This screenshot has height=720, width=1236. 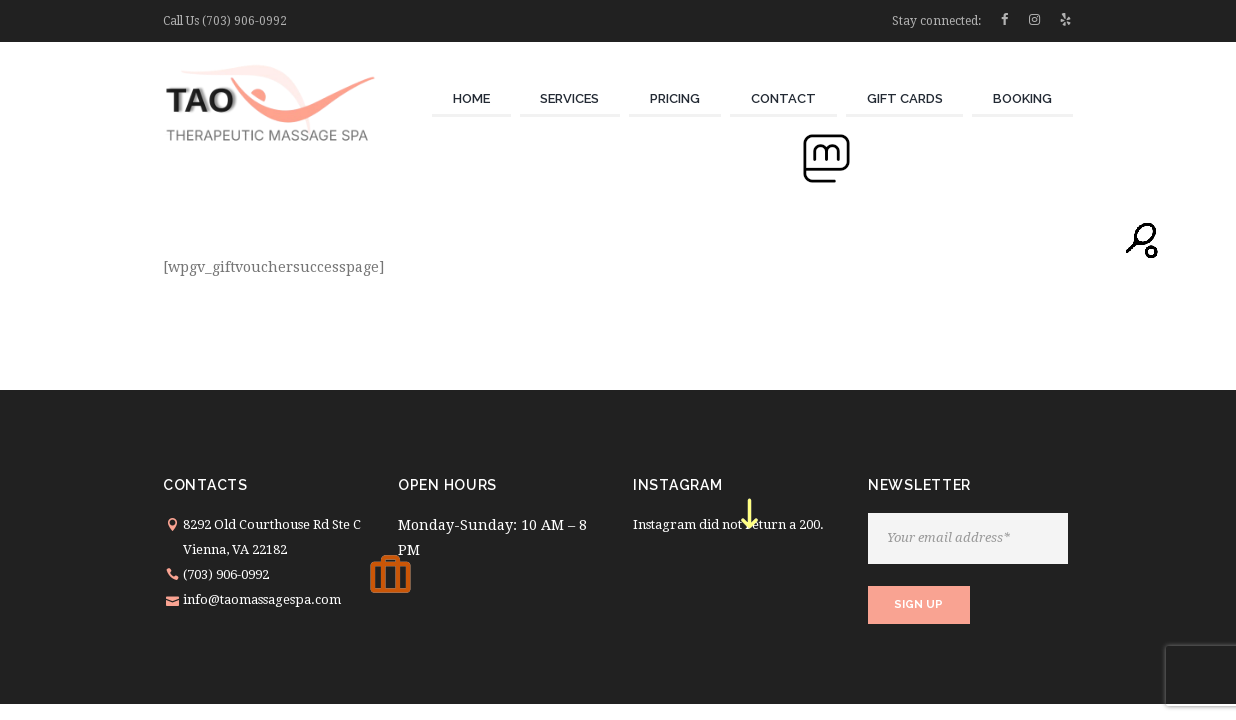 What do you see at coordinates (390, 576) in the screenshot?
I see `access travel or trip planning features` at bounding box center [390, 576].